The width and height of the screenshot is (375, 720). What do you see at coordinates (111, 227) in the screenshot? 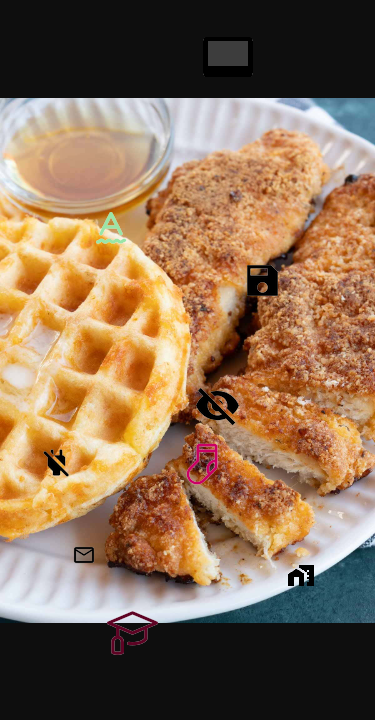
I see `enable spell check or text correction` at bounding box center [111, 227].